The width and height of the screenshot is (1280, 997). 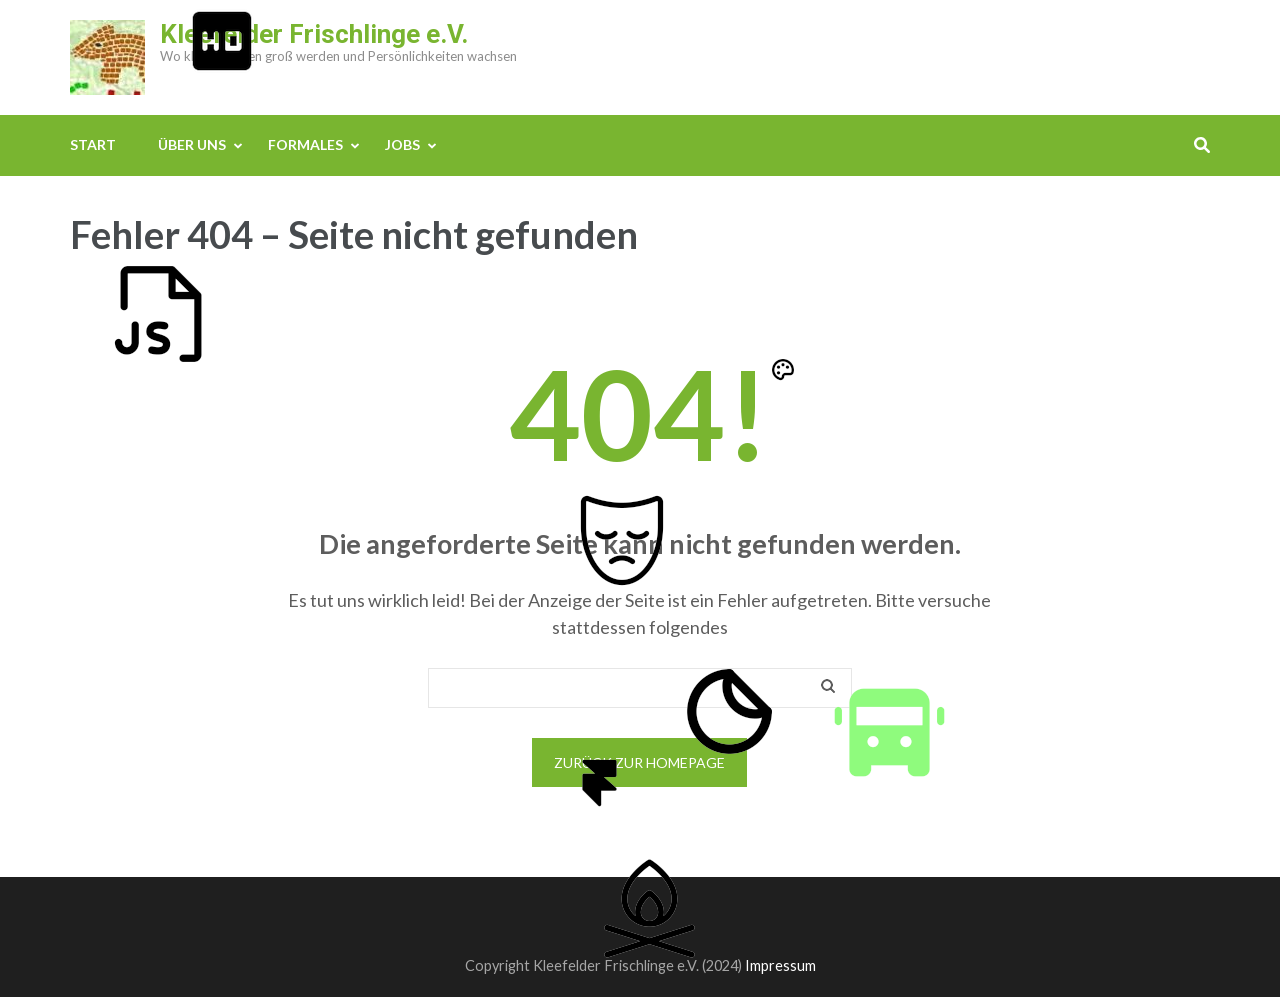 What do you see at coordinates (649, 908) in the screenshot?
I see `access outdoor or camping-related features` at bounding box center [649, 908].